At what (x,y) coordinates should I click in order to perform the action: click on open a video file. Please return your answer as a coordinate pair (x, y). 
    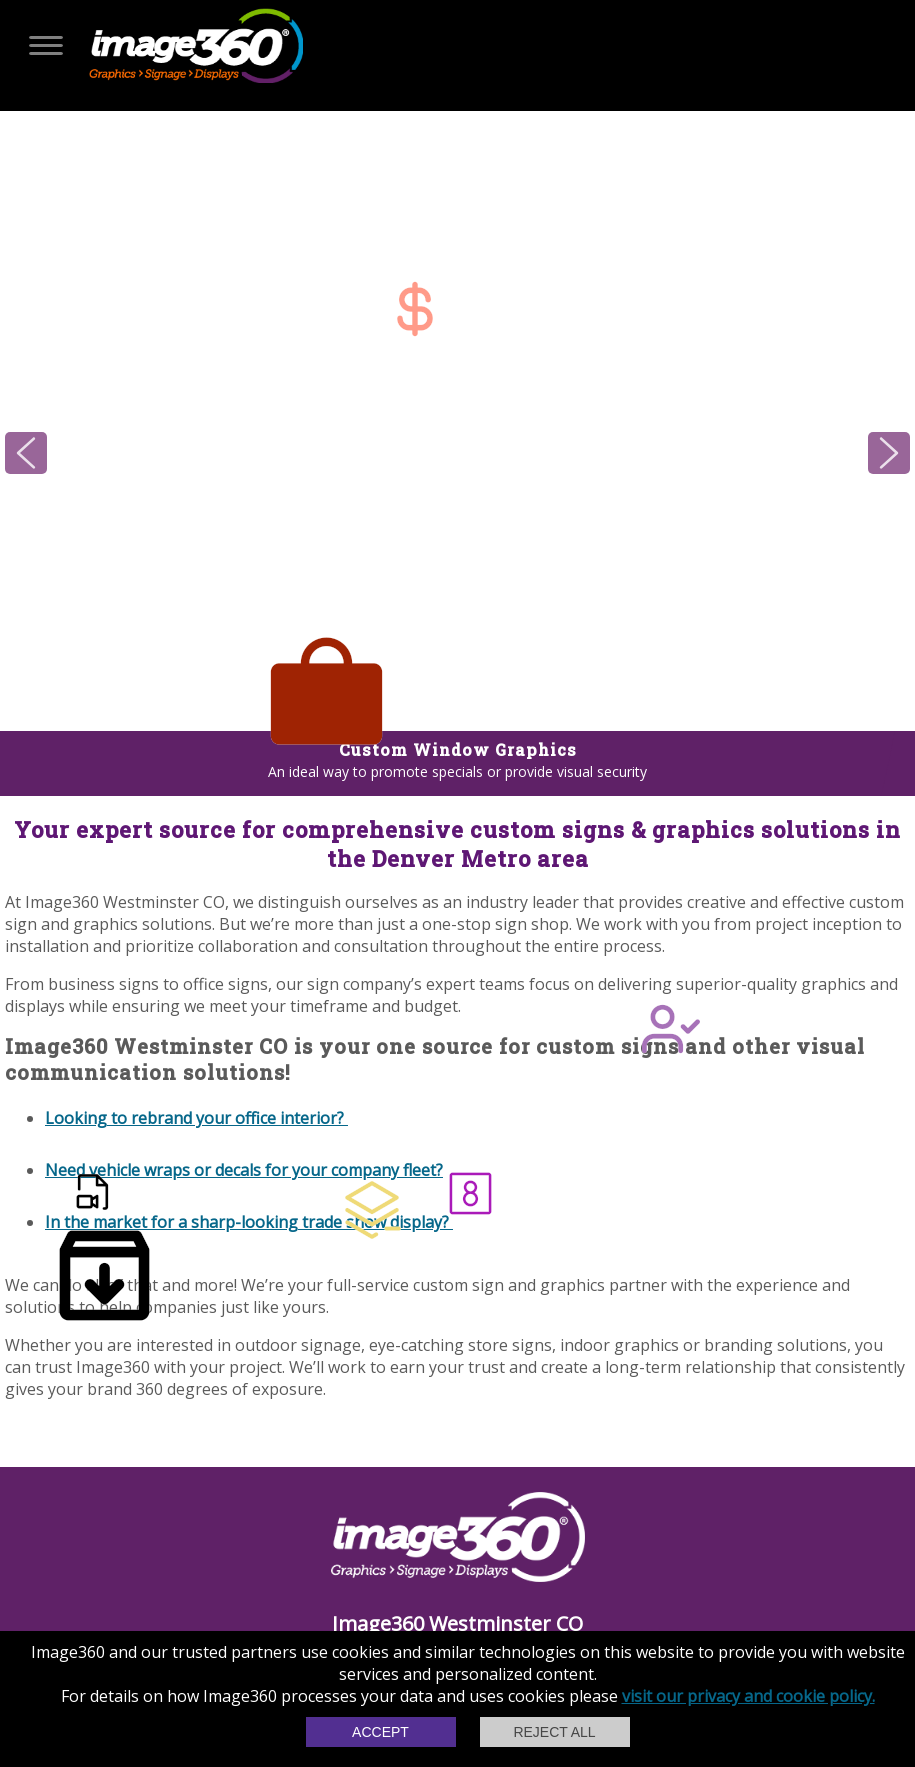
    Looking at the image, I should click on (93, 1192).